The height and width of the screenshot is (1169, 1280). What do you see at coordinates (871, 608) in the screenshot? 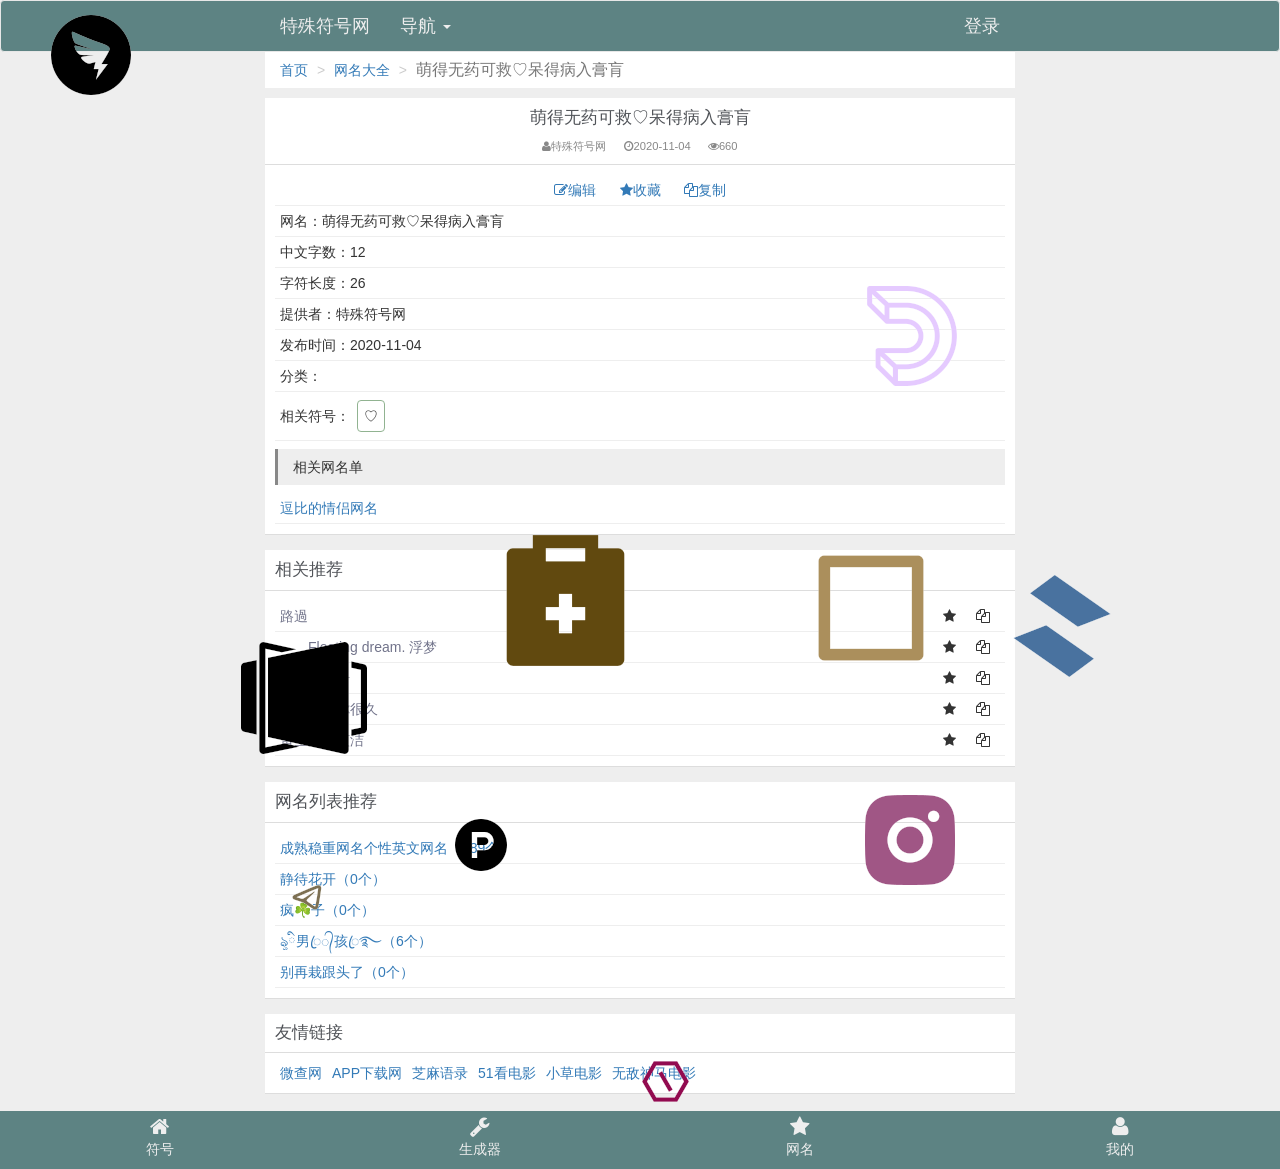
I see `an unchecked checkbox awaiting selection` at bounding box center [871, 608].